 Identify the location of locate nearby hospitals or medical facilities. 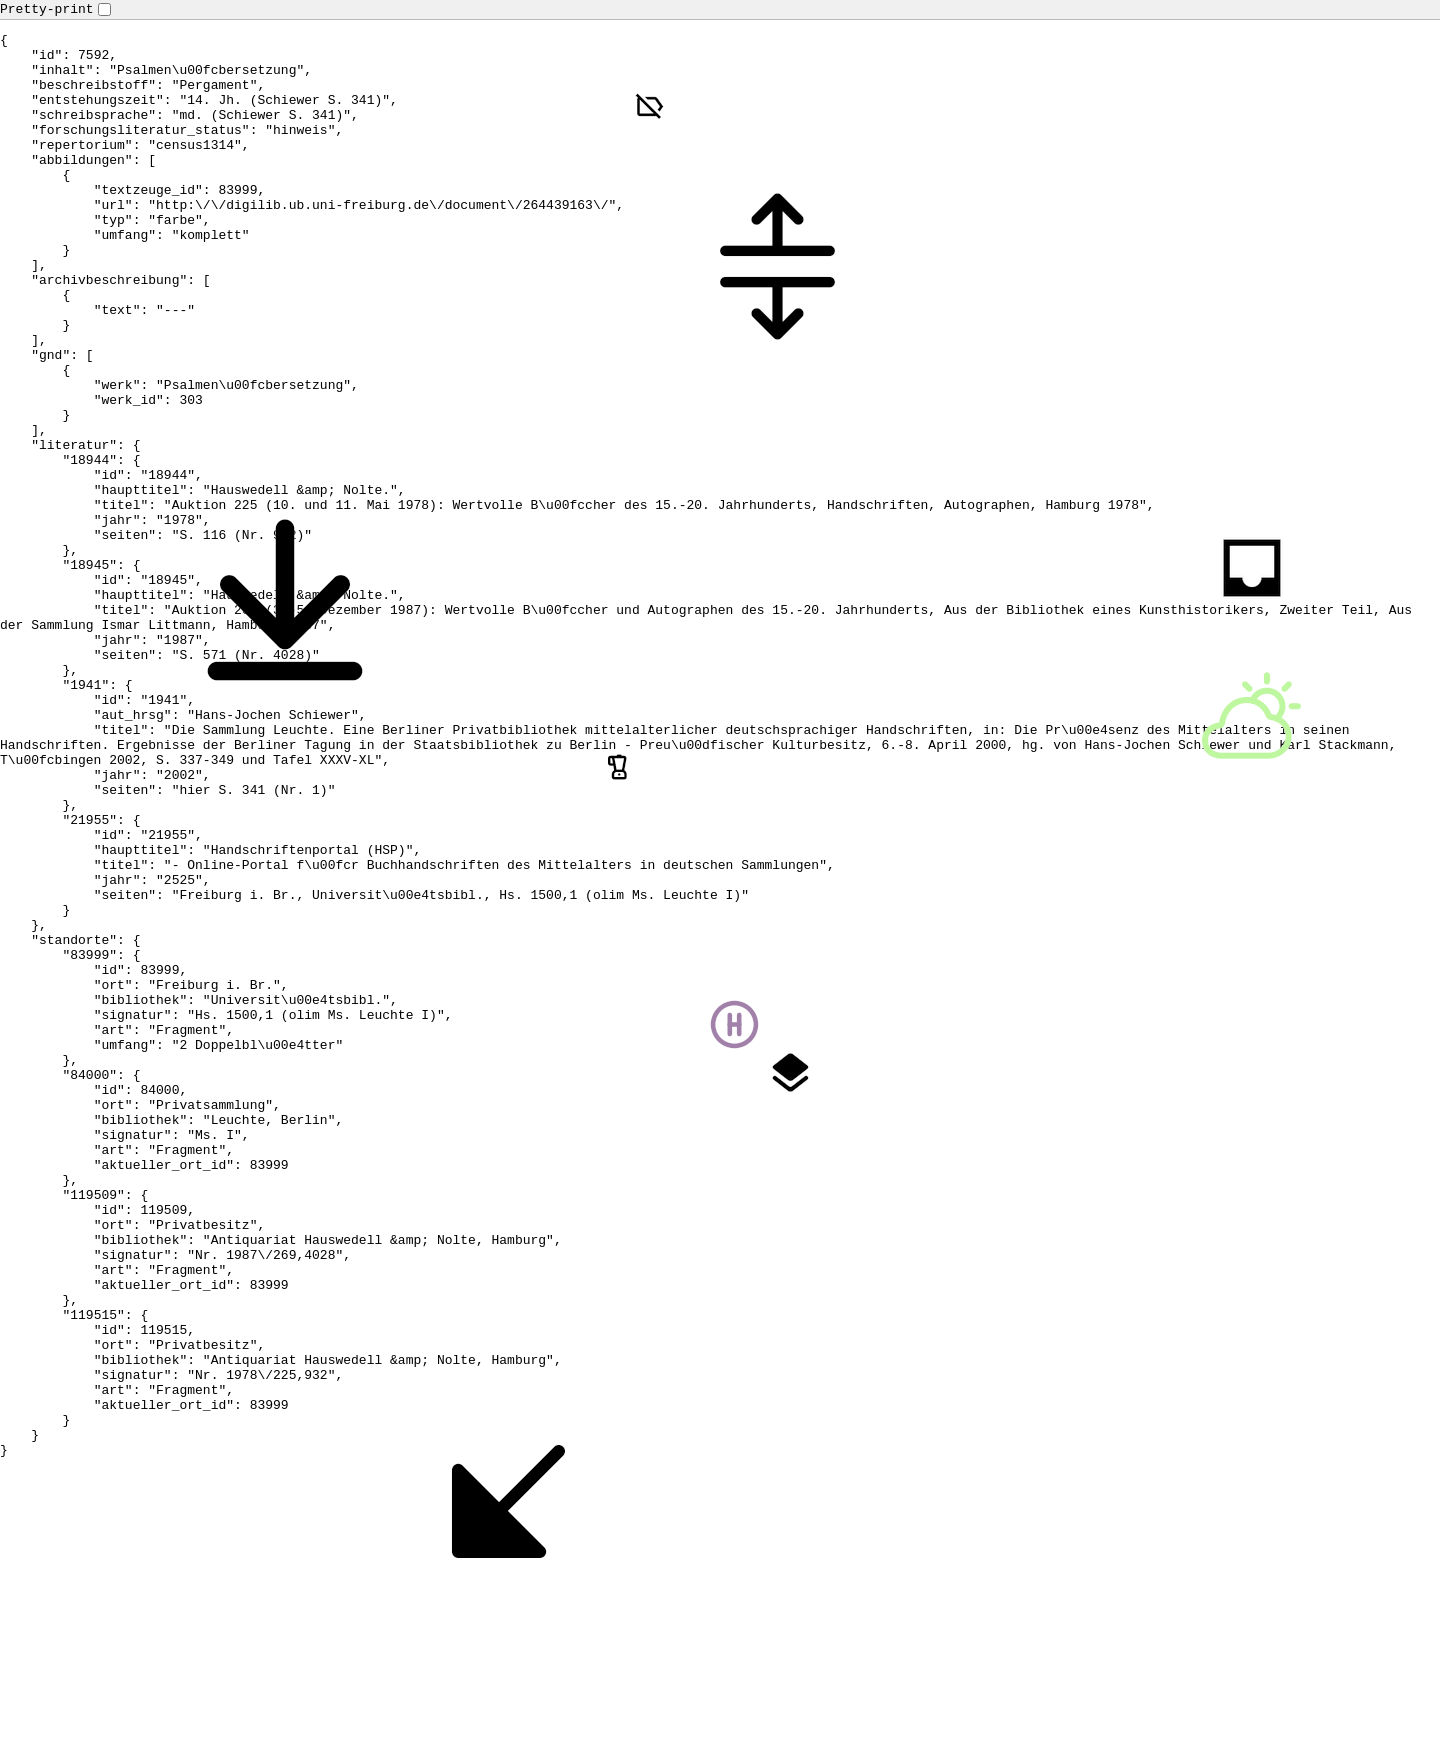
(734, 1024).